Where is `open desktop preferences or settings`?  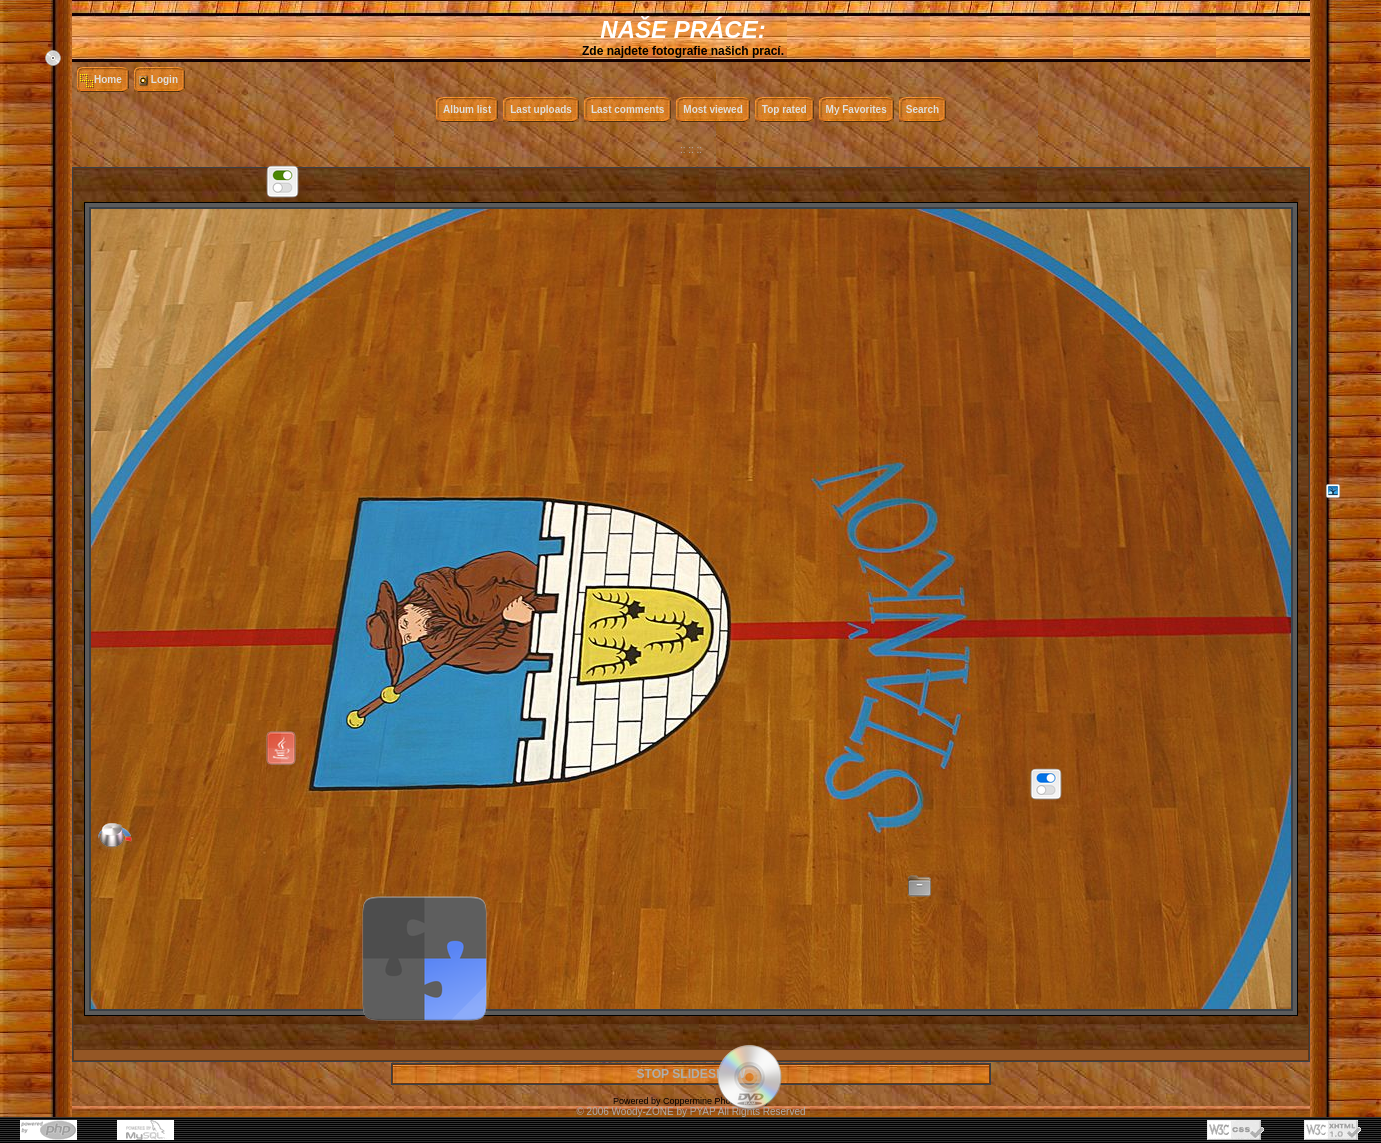 open desktop preferences or settings is located at coordinates (1046, 784).